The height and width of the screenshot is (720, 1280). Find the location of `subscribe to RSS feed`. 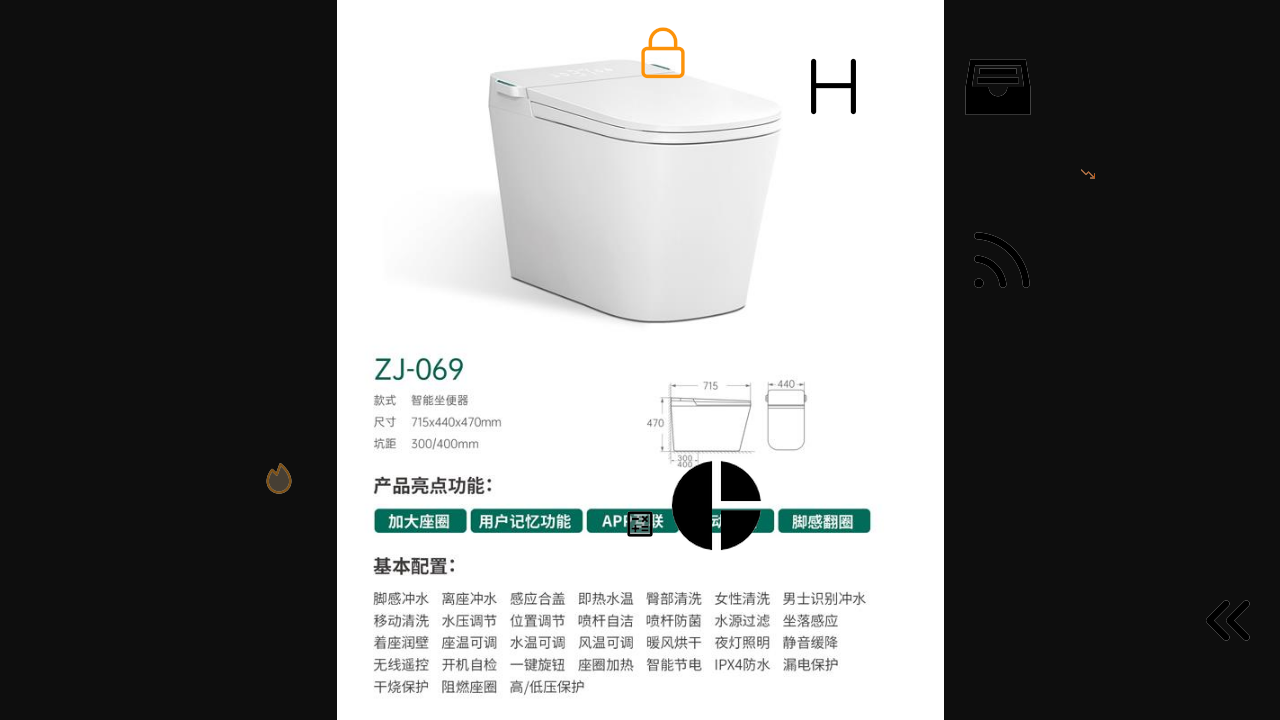

subscribe to RSS feed is located at coordinates (1002, 260).